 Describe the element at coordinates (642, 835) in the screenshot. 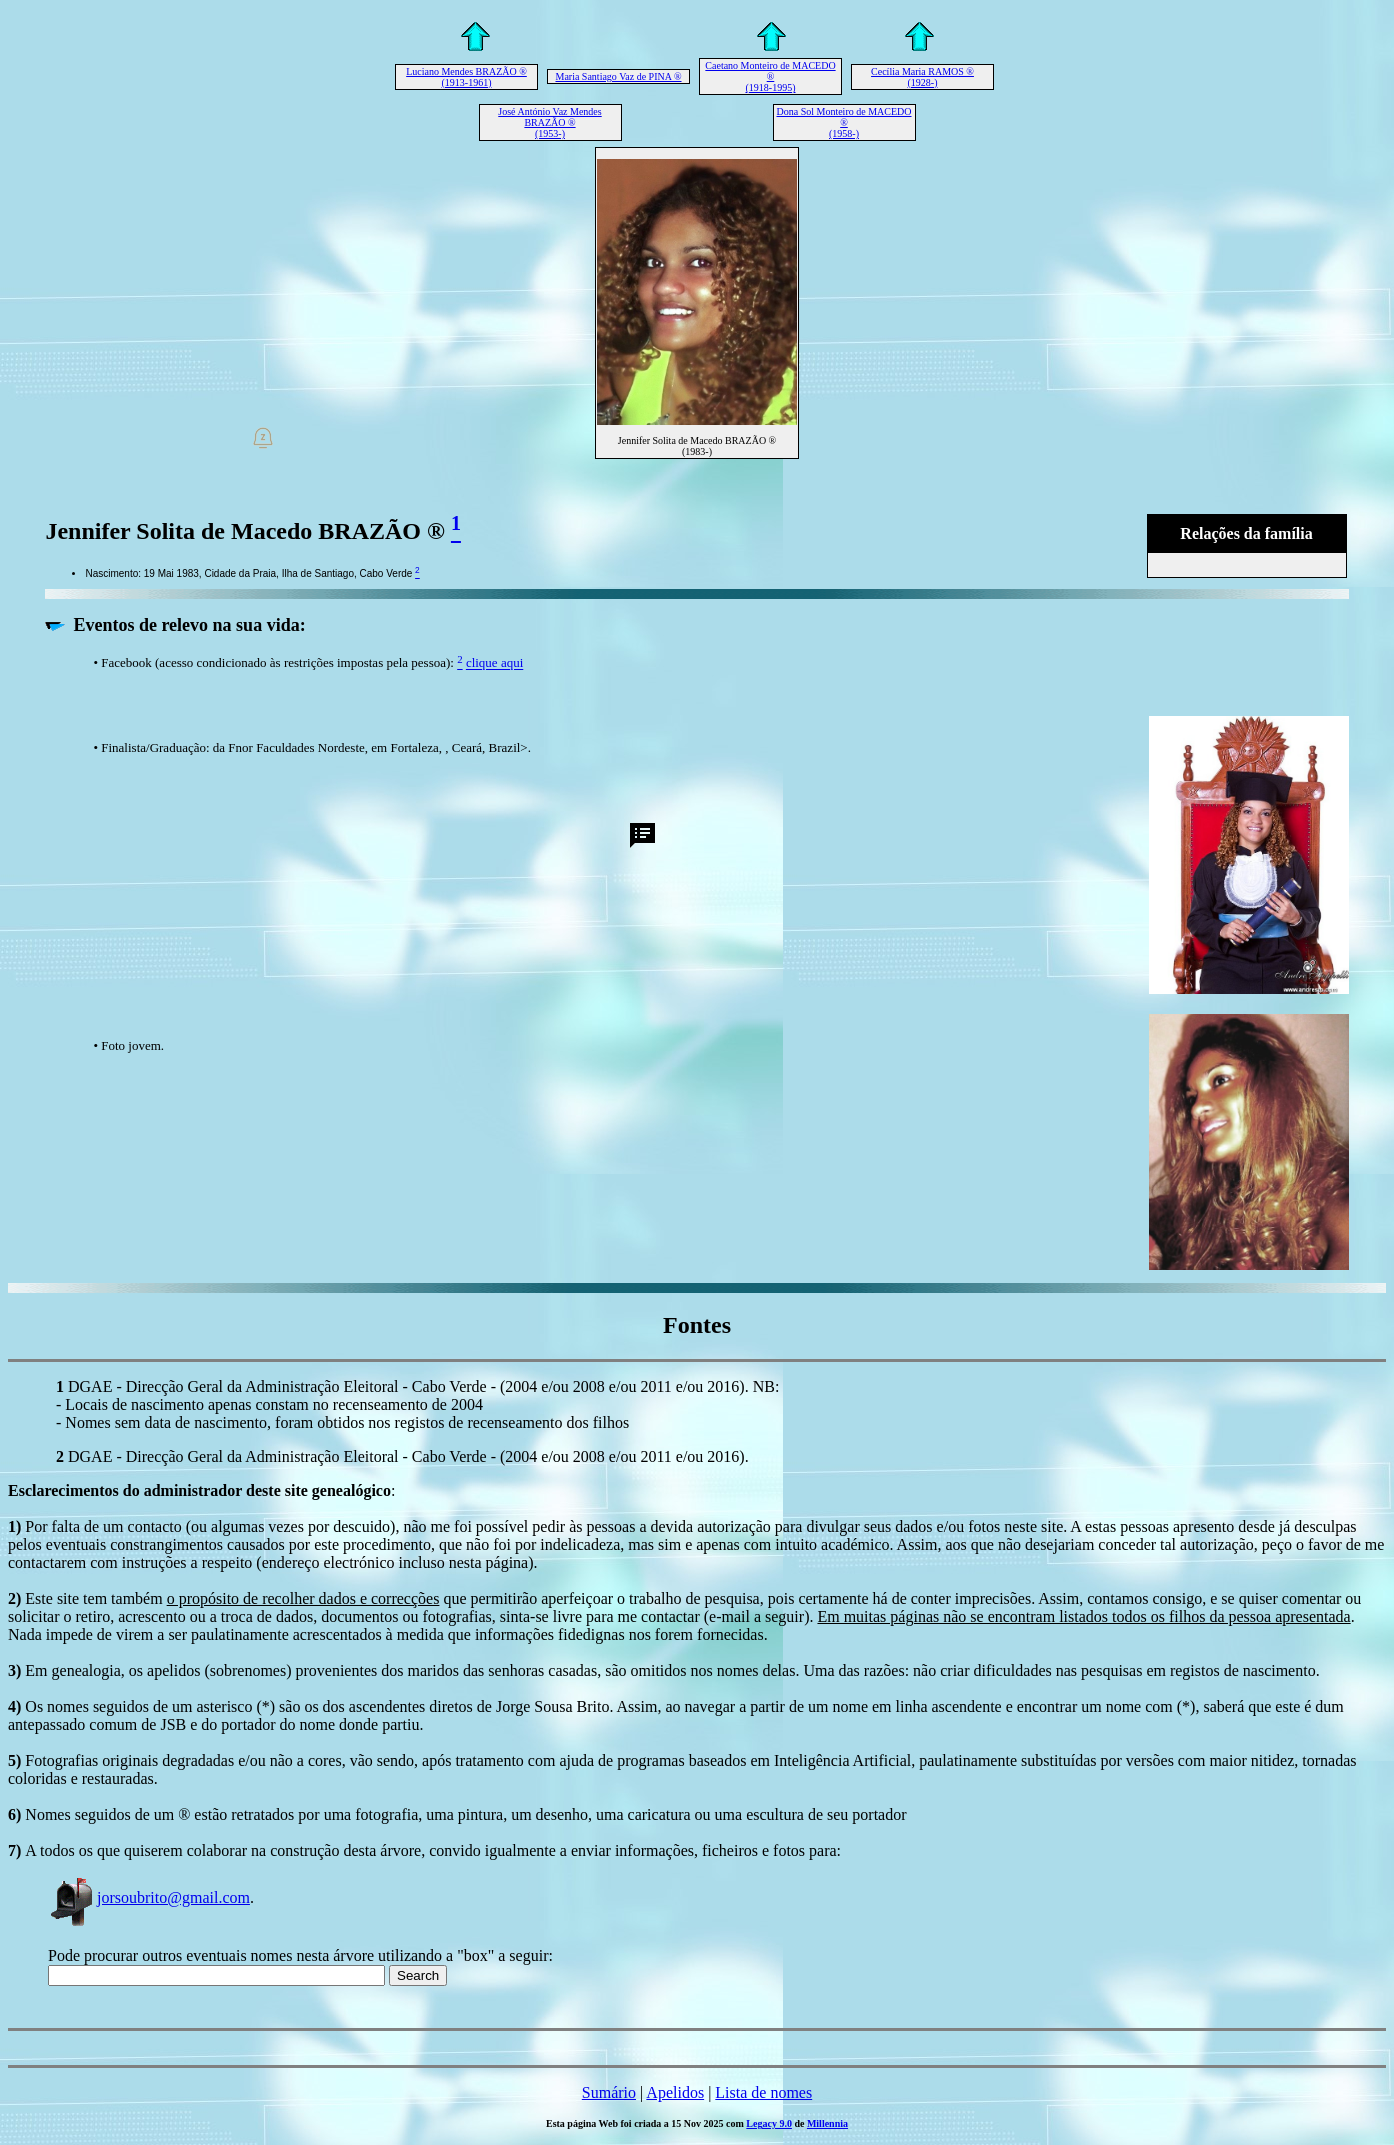

I see `view speaker notes or presentation notes` at that location.